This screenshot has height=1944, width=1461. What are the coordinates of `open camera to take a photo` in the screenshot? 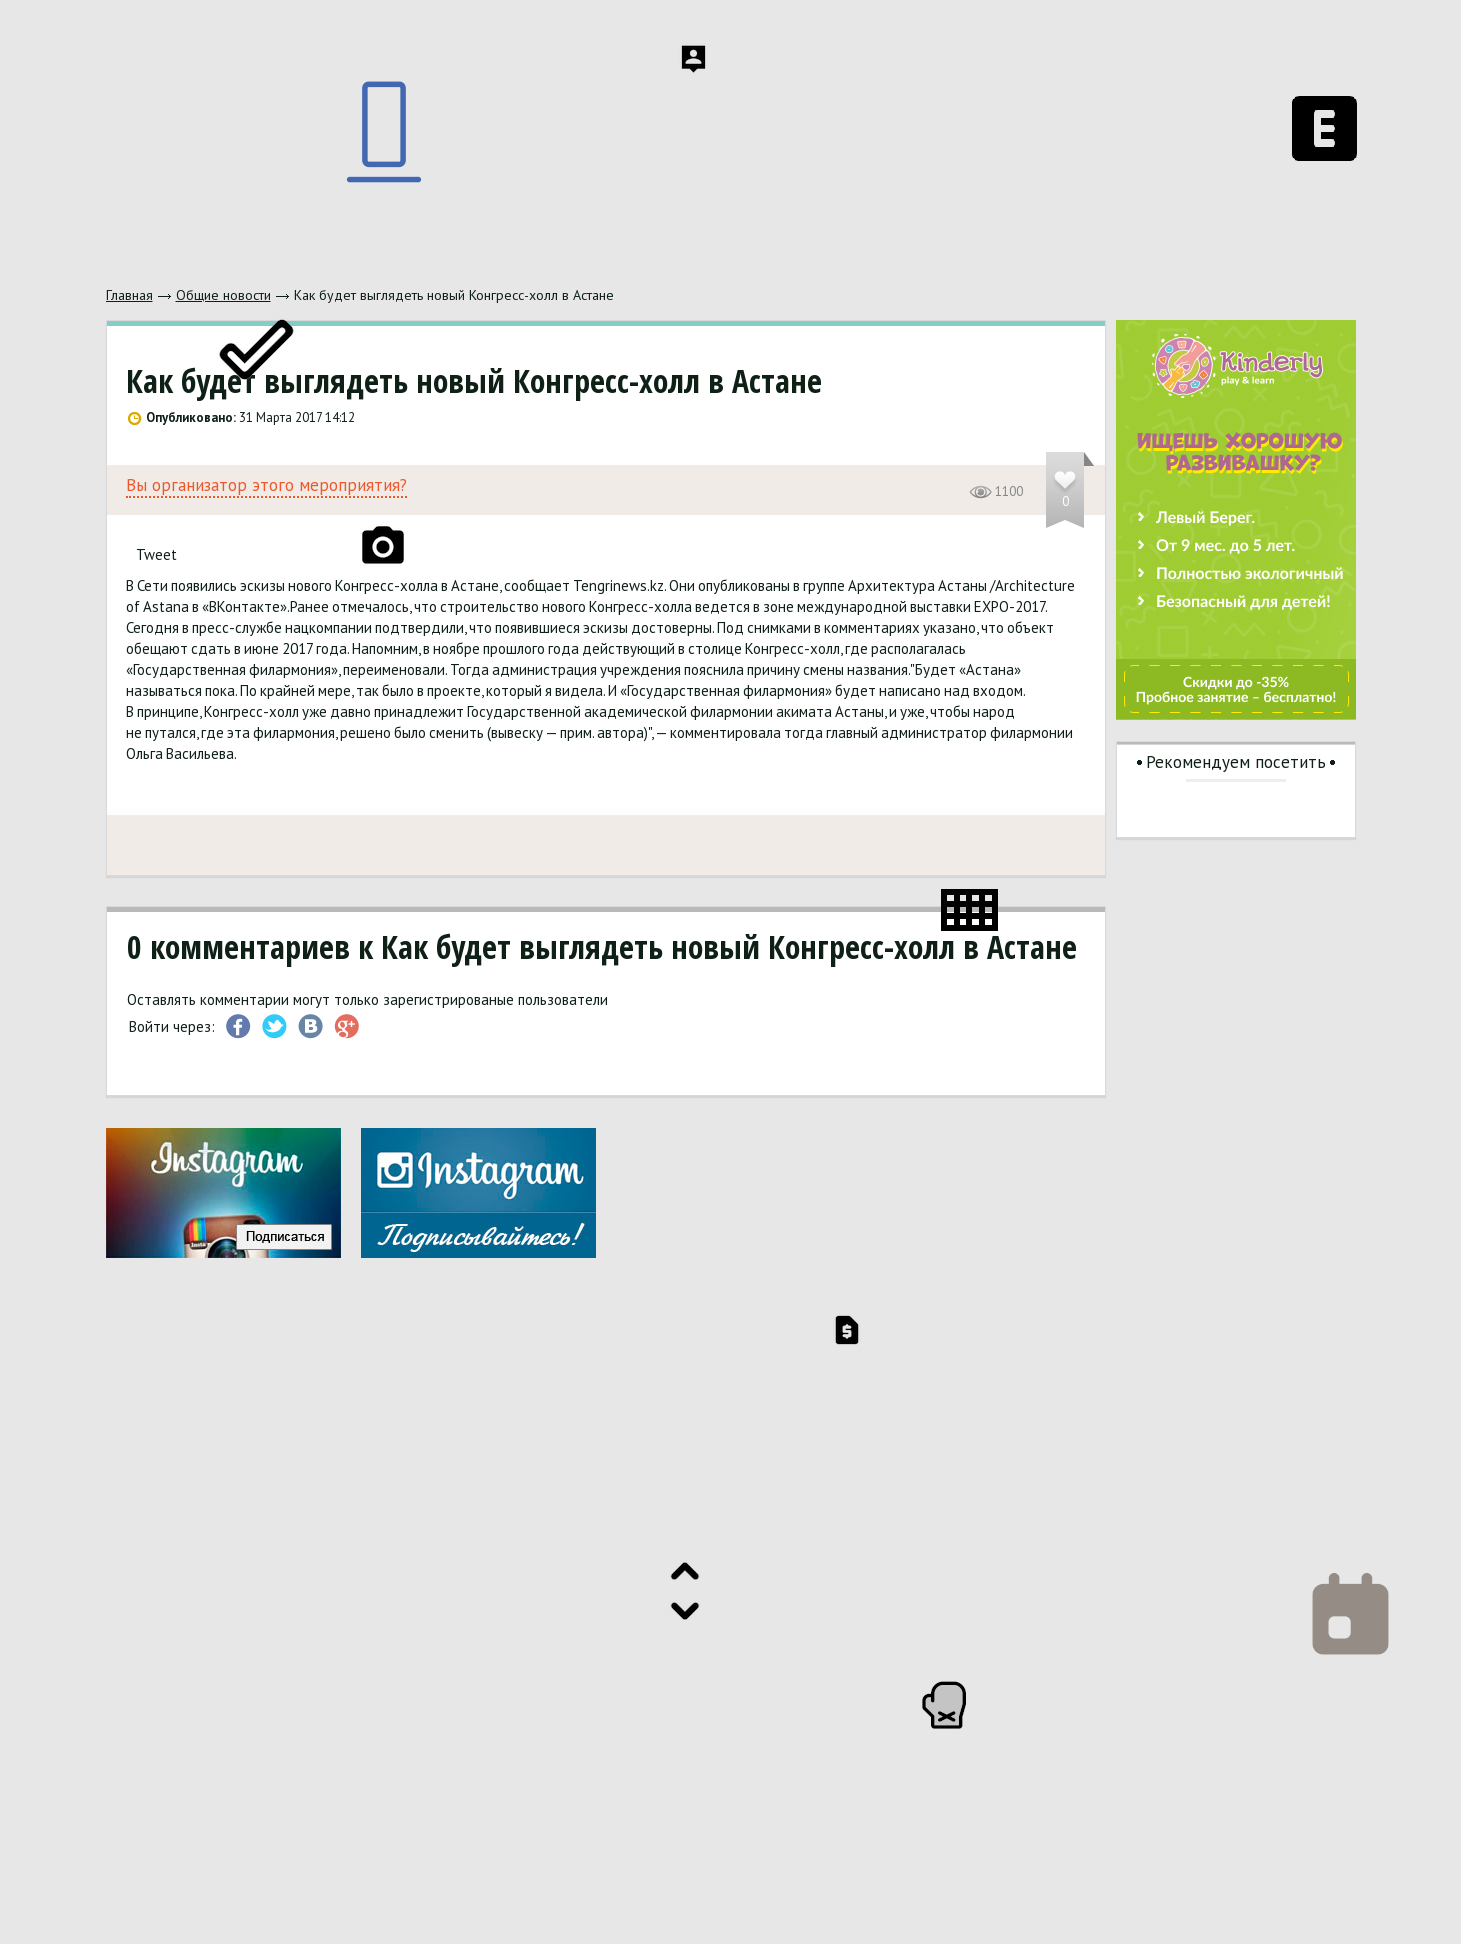 It's located at (383, 547).